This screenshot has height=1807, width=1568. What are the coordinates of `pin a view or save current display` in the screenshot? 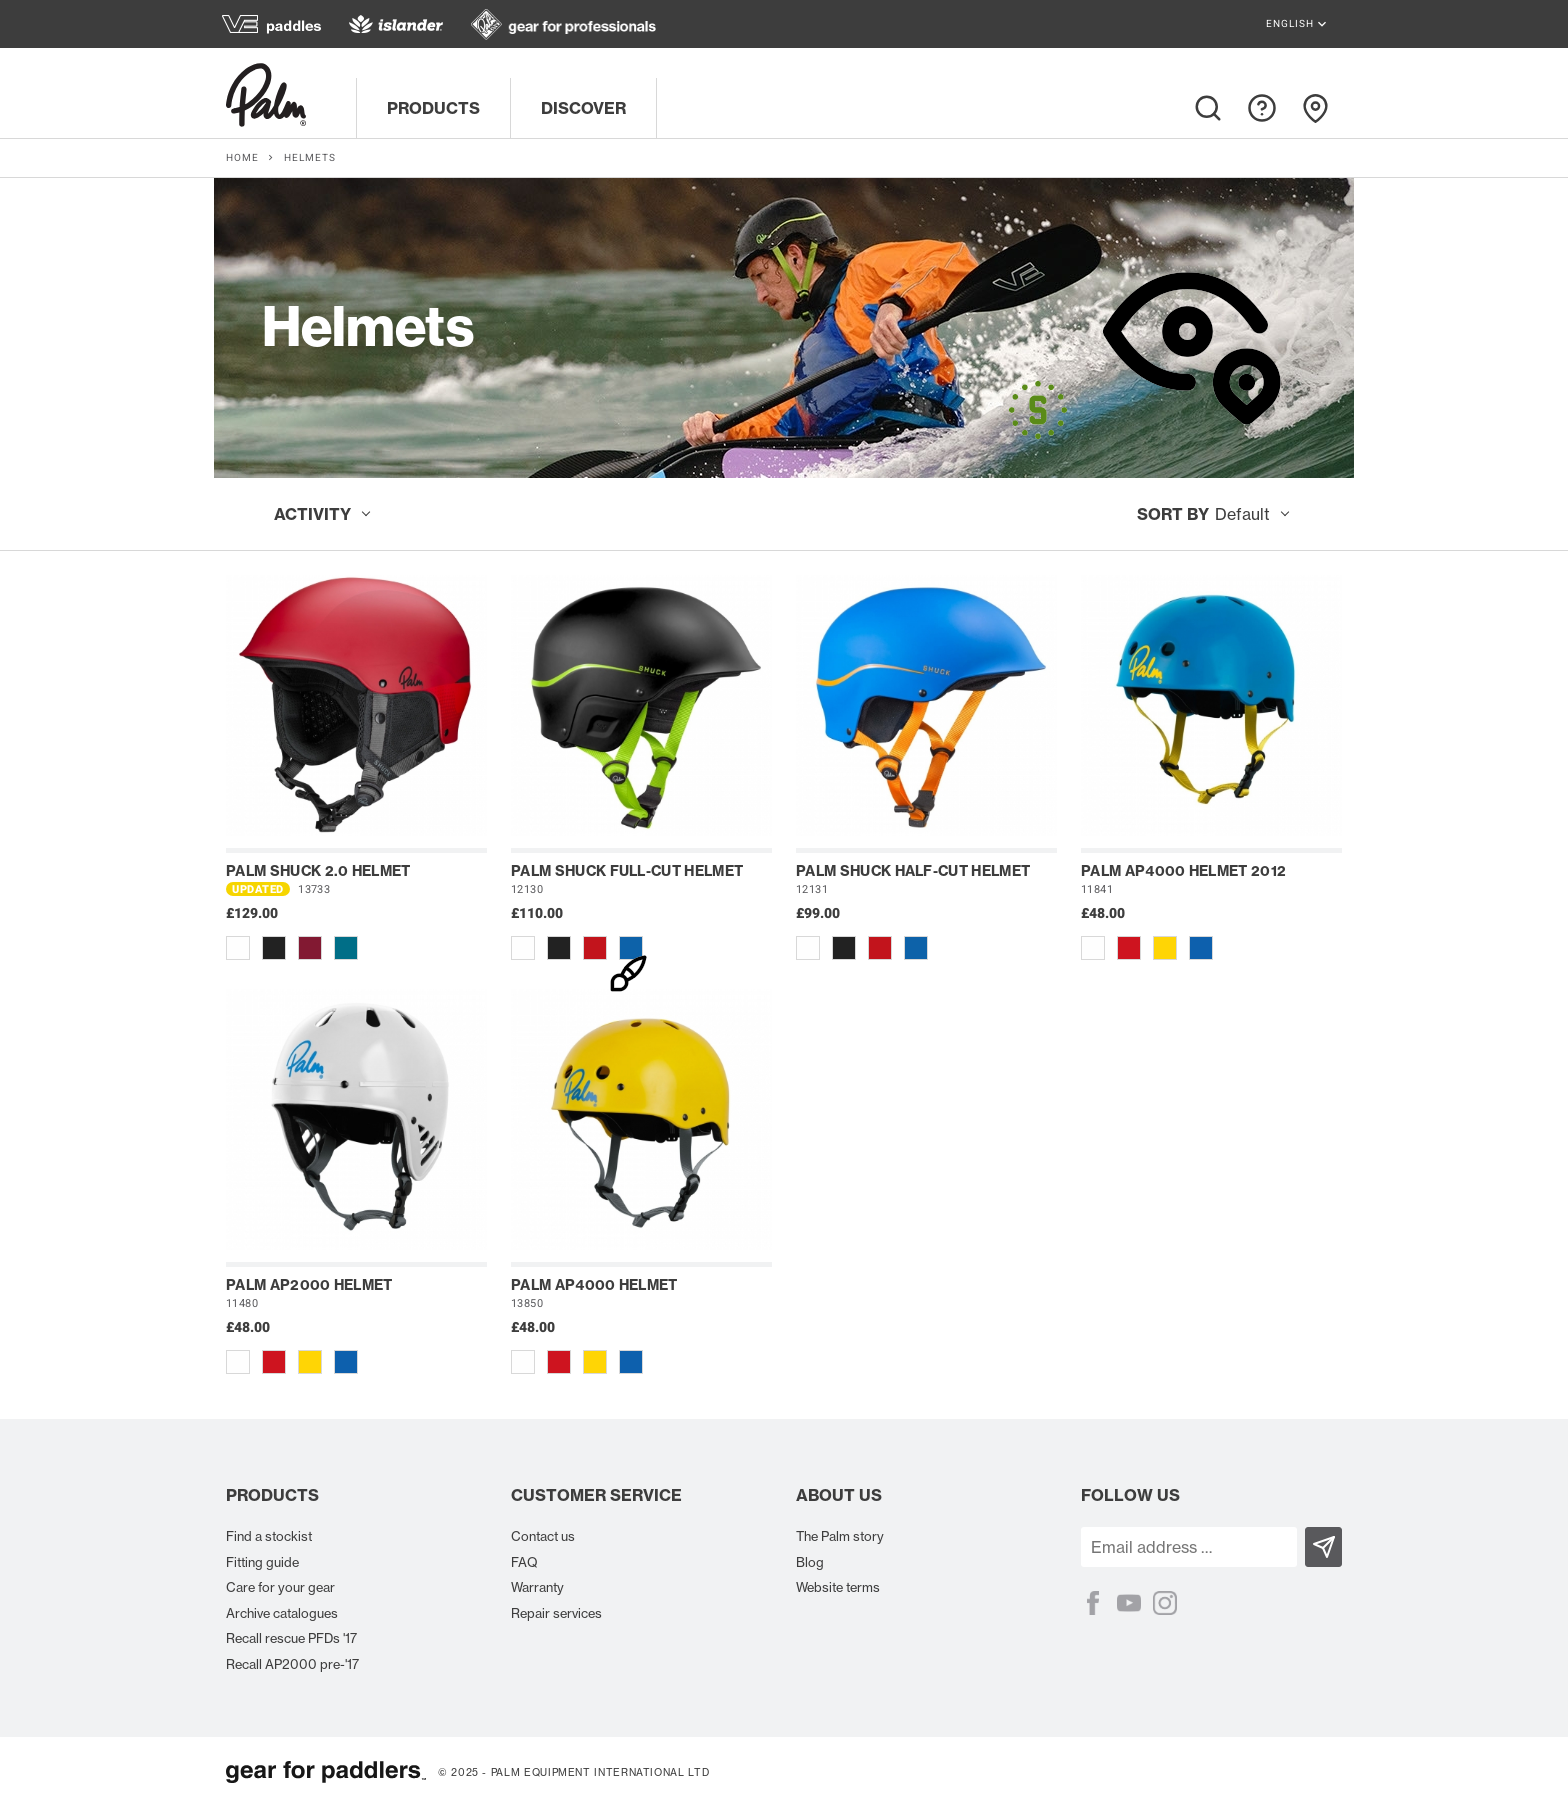 It's located at (1187, 331).